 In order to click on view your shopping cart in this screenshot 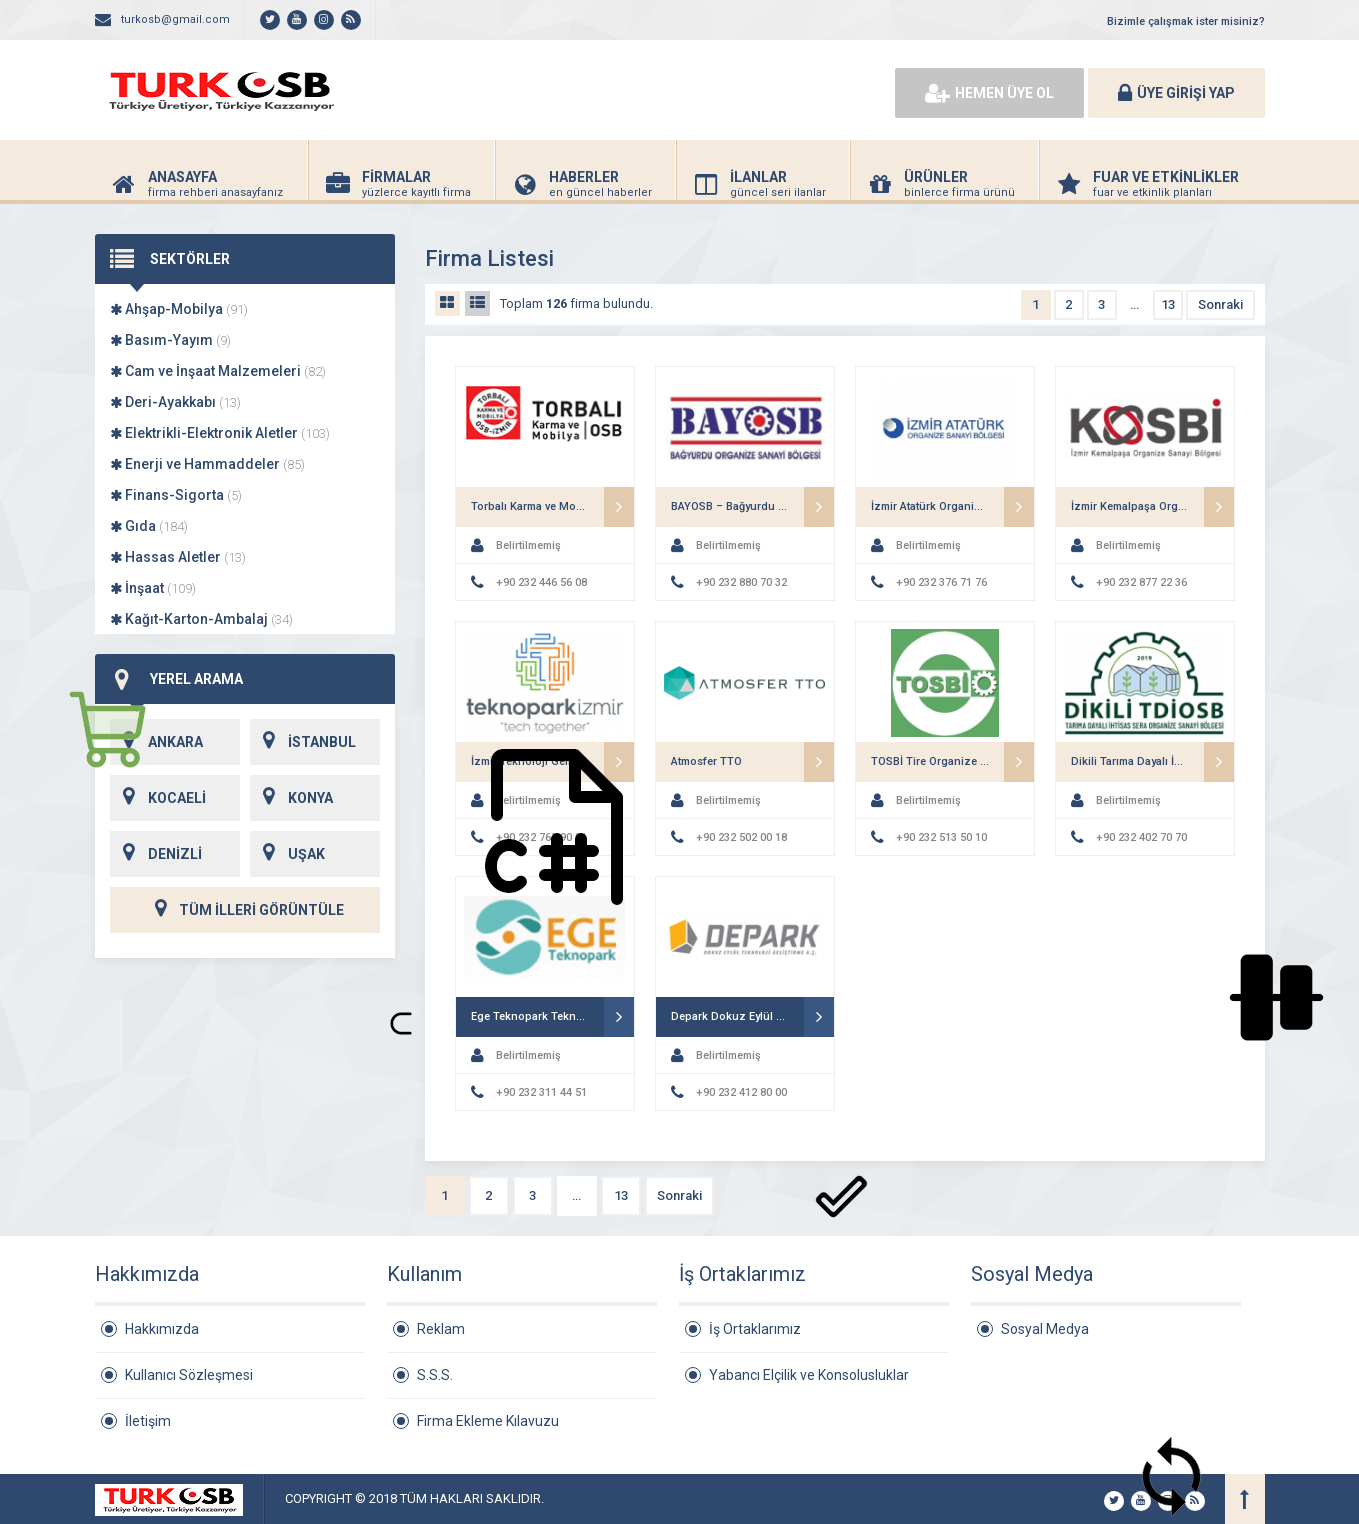, I will do `click(109, 731)`.